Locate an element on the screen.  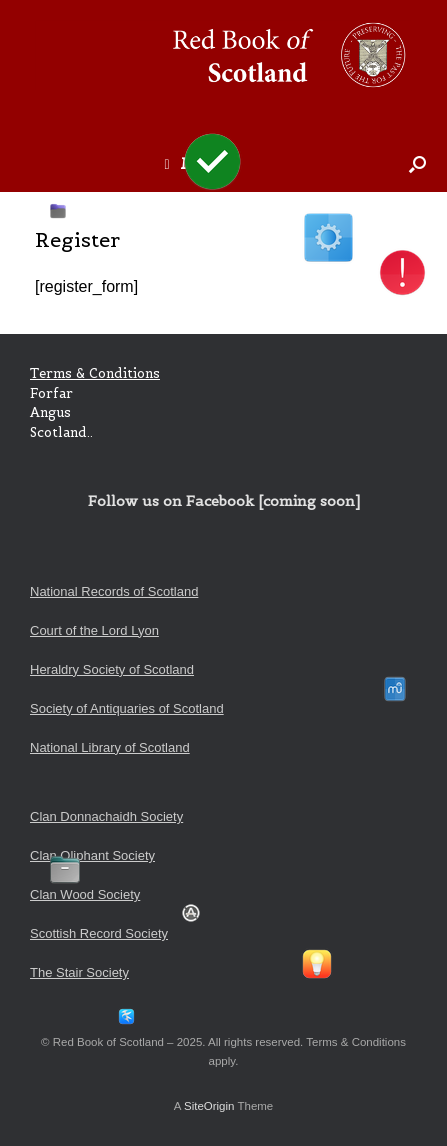
confirm or accept a calculation is located at coordinates (212, 161).